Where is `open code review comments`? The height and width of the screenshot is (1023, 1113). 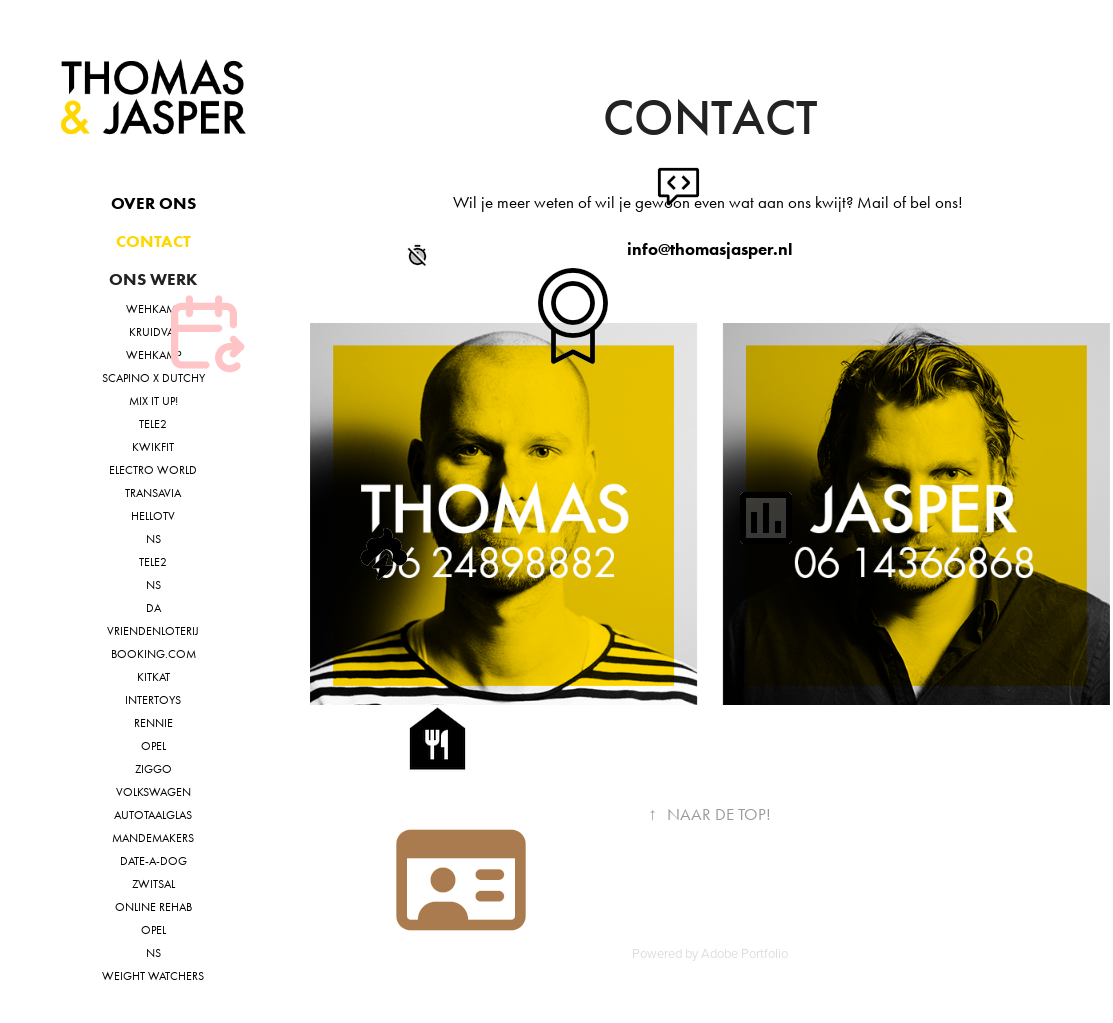
open code review comments is located at coordinates (678, 185).